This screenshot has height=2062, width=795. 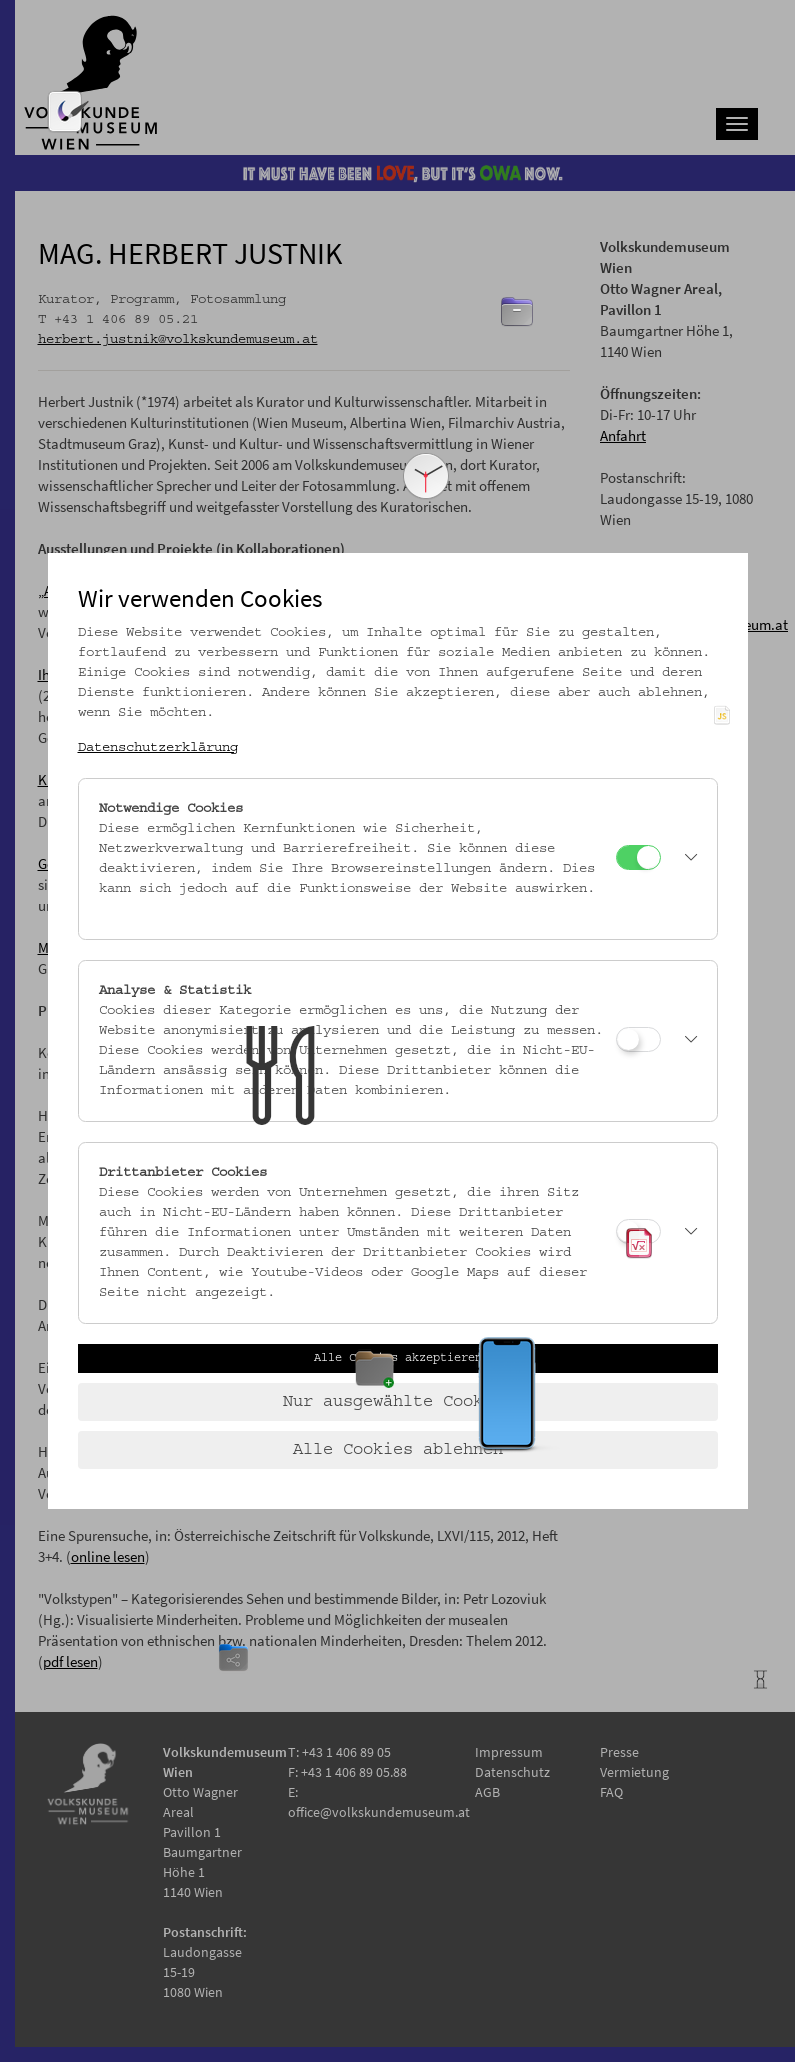 What do you see at coordinates (233, 1657) in the screenshot?
I see `open your public shared folder` at bounding box center [233, 1657].